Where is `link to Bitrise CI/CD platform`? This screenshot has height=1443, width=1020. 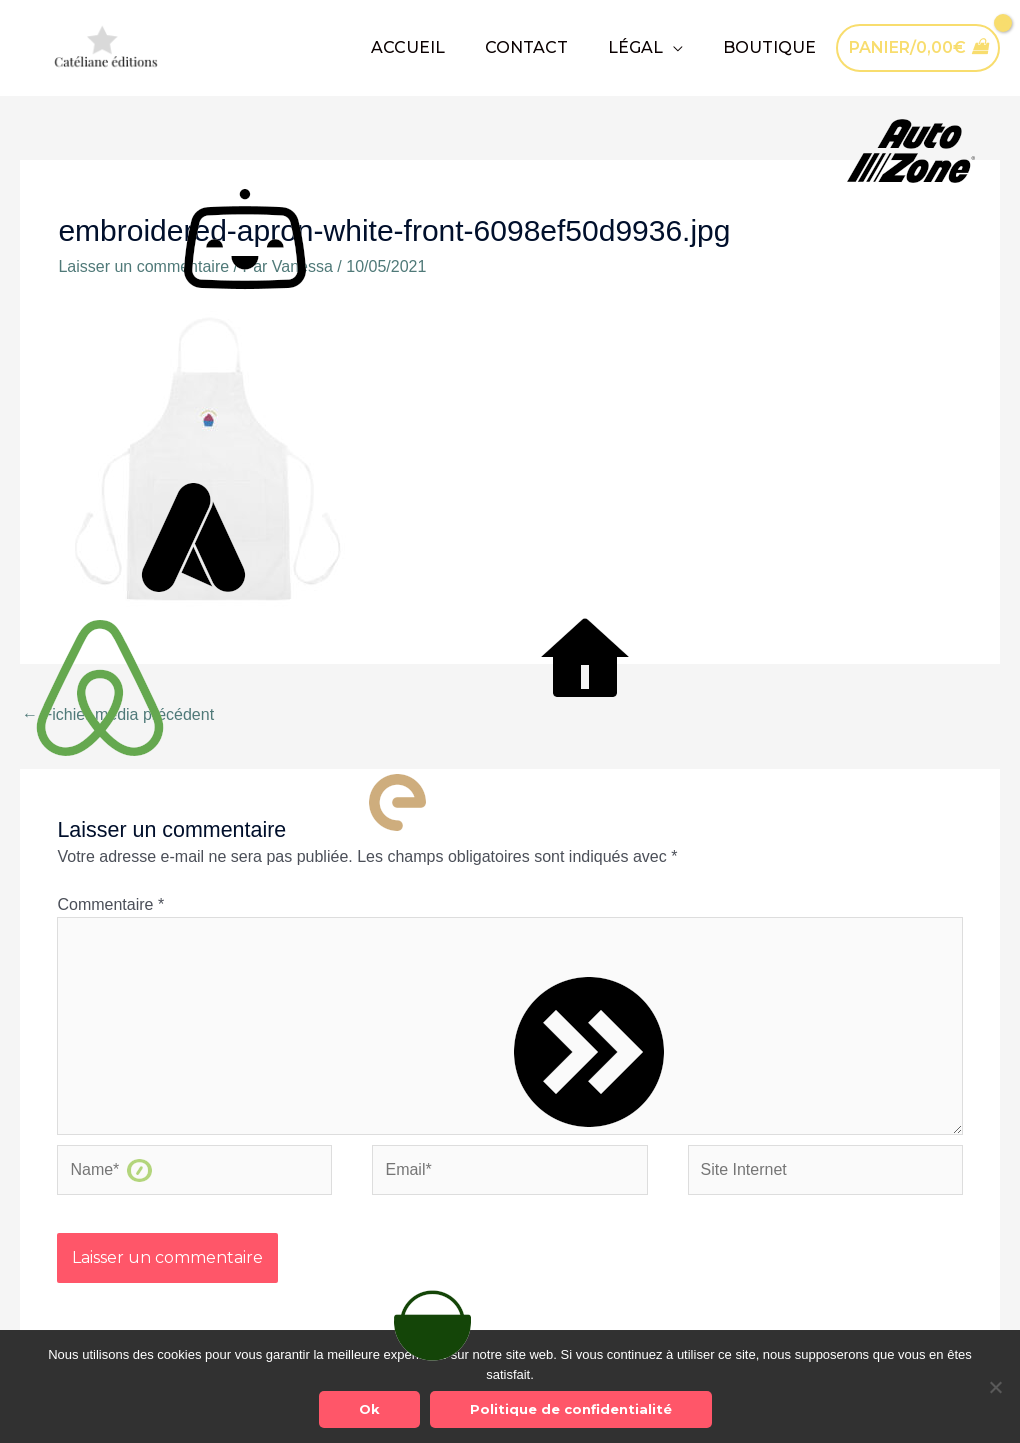 link to Bitrise CI/CD platform is located at coordinates (245, 239).